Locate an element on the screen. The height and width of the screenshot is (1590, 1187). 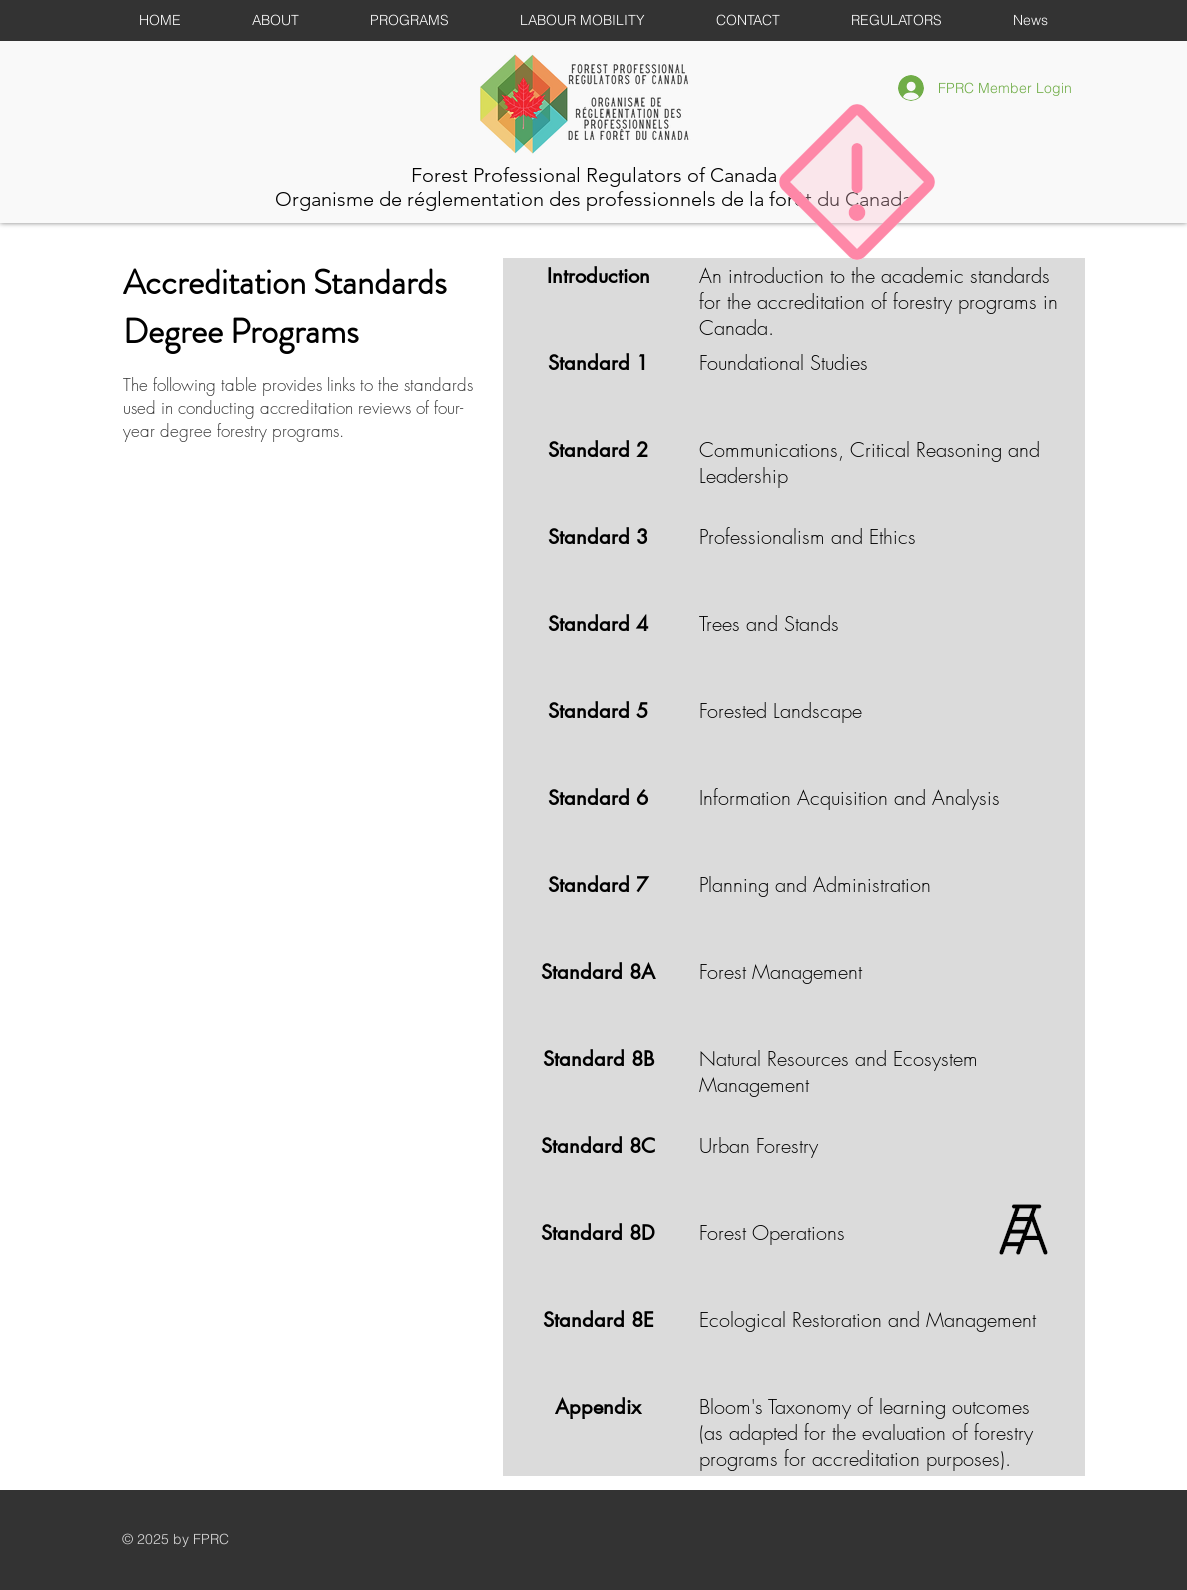
indicates a warning or caution state is located at coordinates (857, 182).